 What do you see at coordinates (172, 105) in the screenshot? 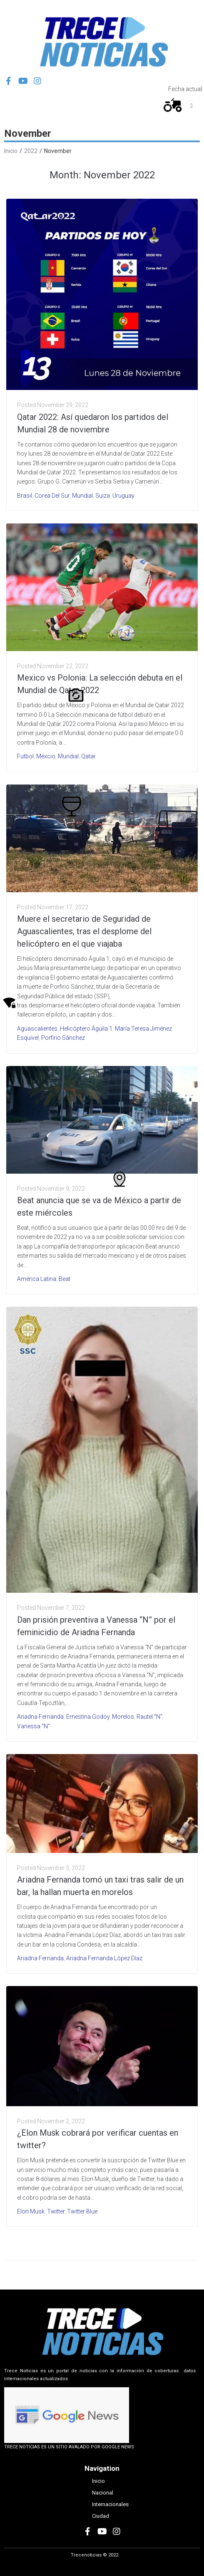
I see `access agricultural or farming features` at bounding box center [172, 105].